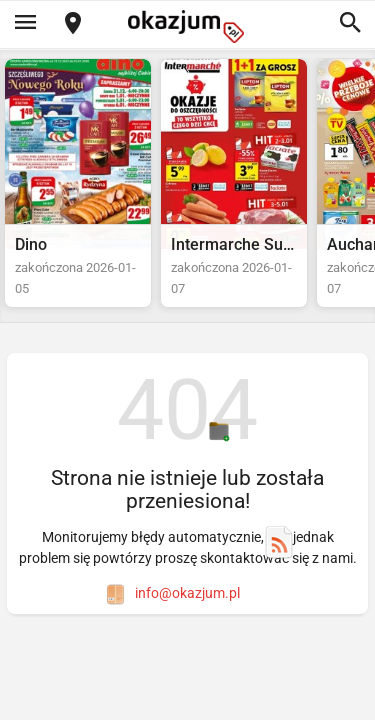 This screenshot has height=720, width=375. I want to click on compressed or archived file type, so click(115, 594).